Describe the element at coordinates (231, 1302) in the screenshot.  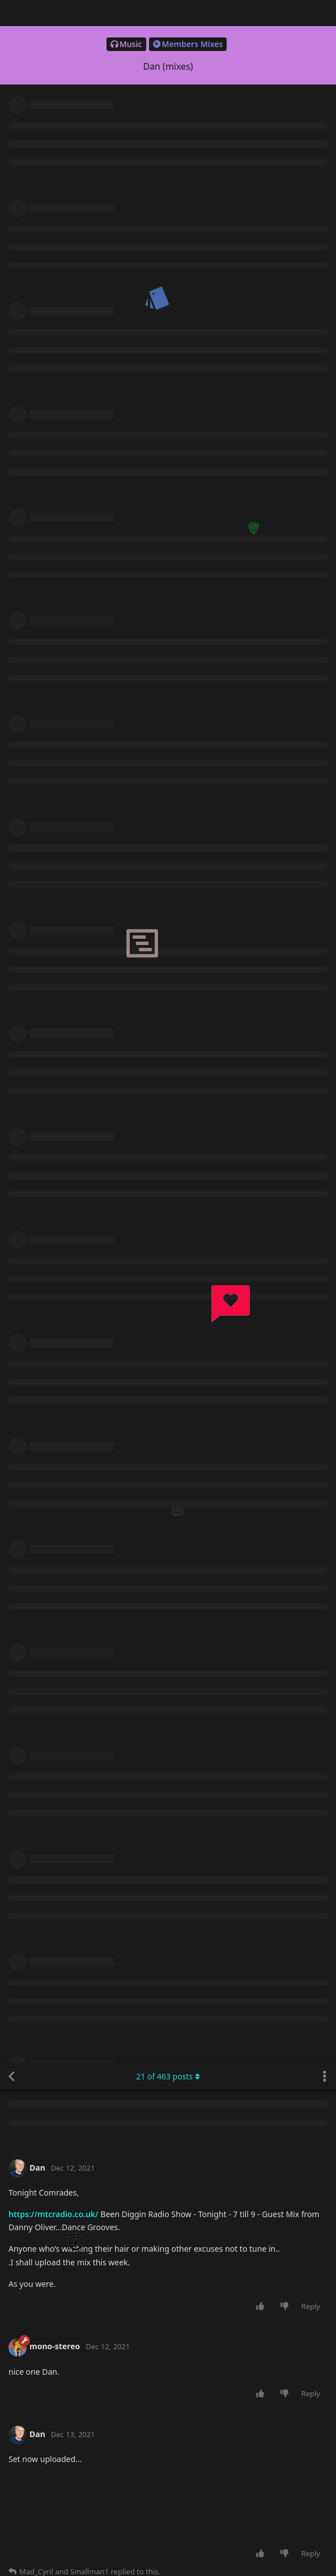
I see `view liked or favorited messages` at that location.